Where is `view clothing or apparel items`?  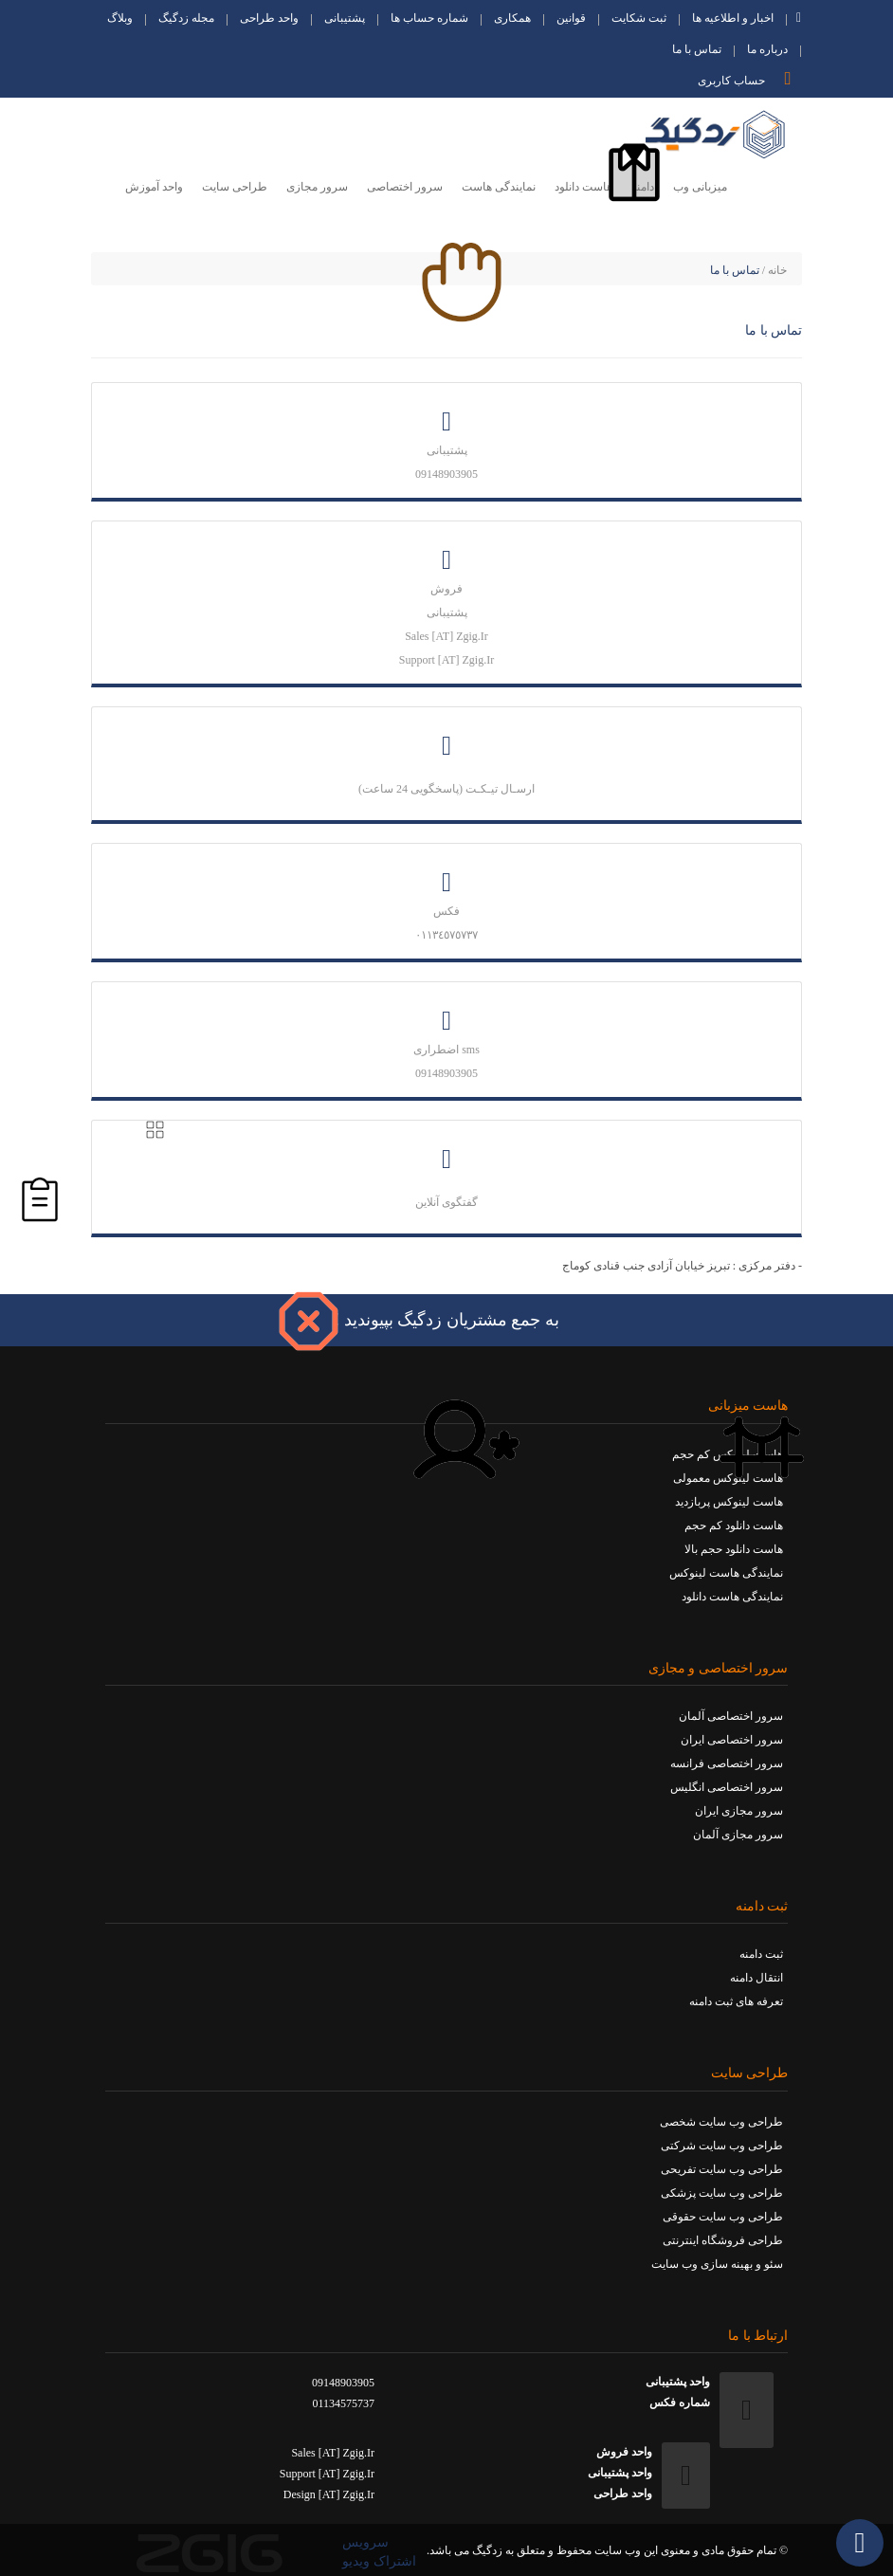 view clothing or apparel items is located at coordinates (634, 174).